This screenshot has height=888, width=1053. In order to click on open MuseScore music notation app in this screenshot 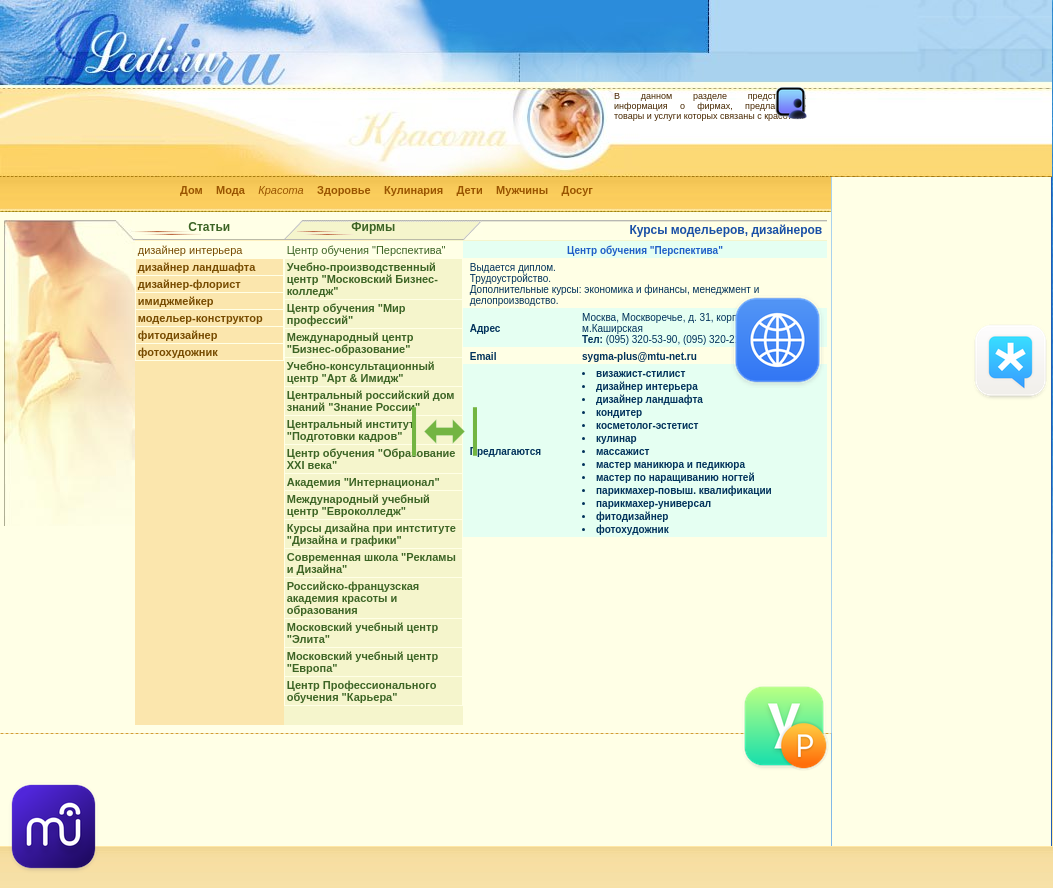, I will do `click(53, 826)`.